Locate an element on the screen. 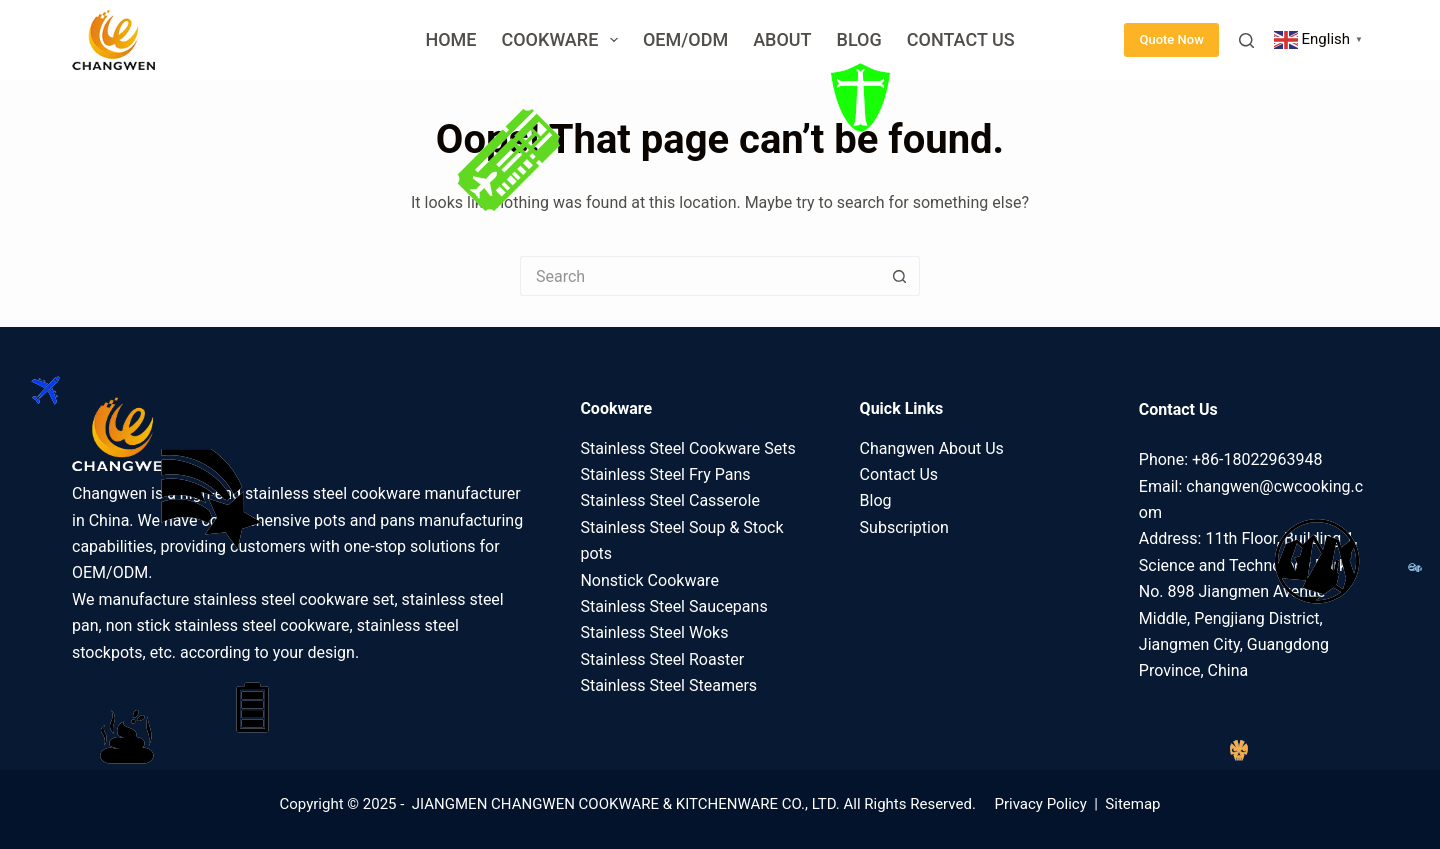  indicates arctic or cold climate game environment is located at coordinates (1317, 561).